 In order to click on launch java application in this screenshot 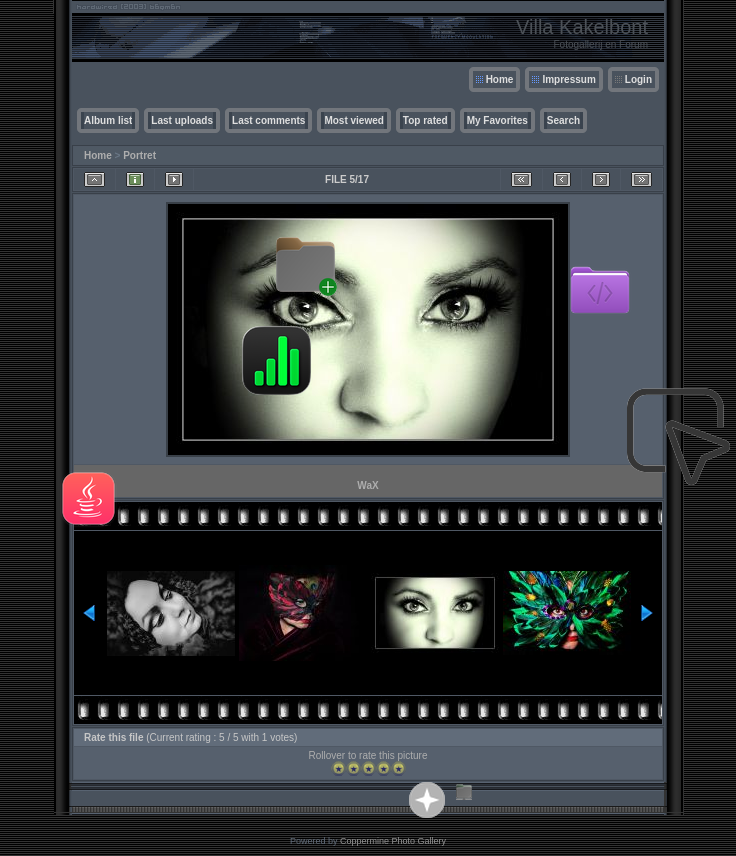, I will do `click(88, 498)`.